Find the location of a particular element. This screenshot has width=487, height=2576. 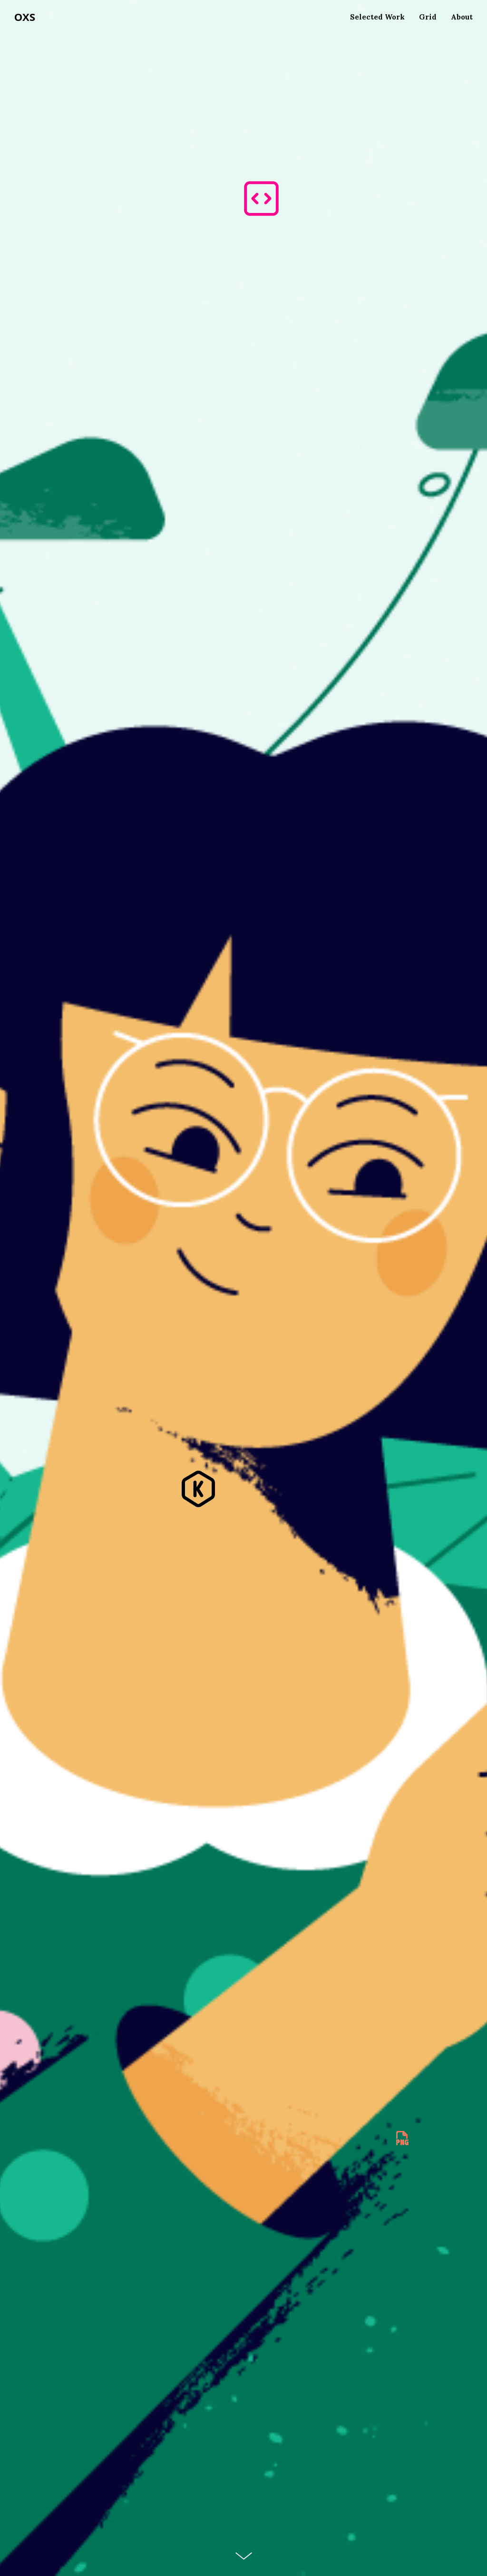

view or edit source code is located at coordinates (261, 198).